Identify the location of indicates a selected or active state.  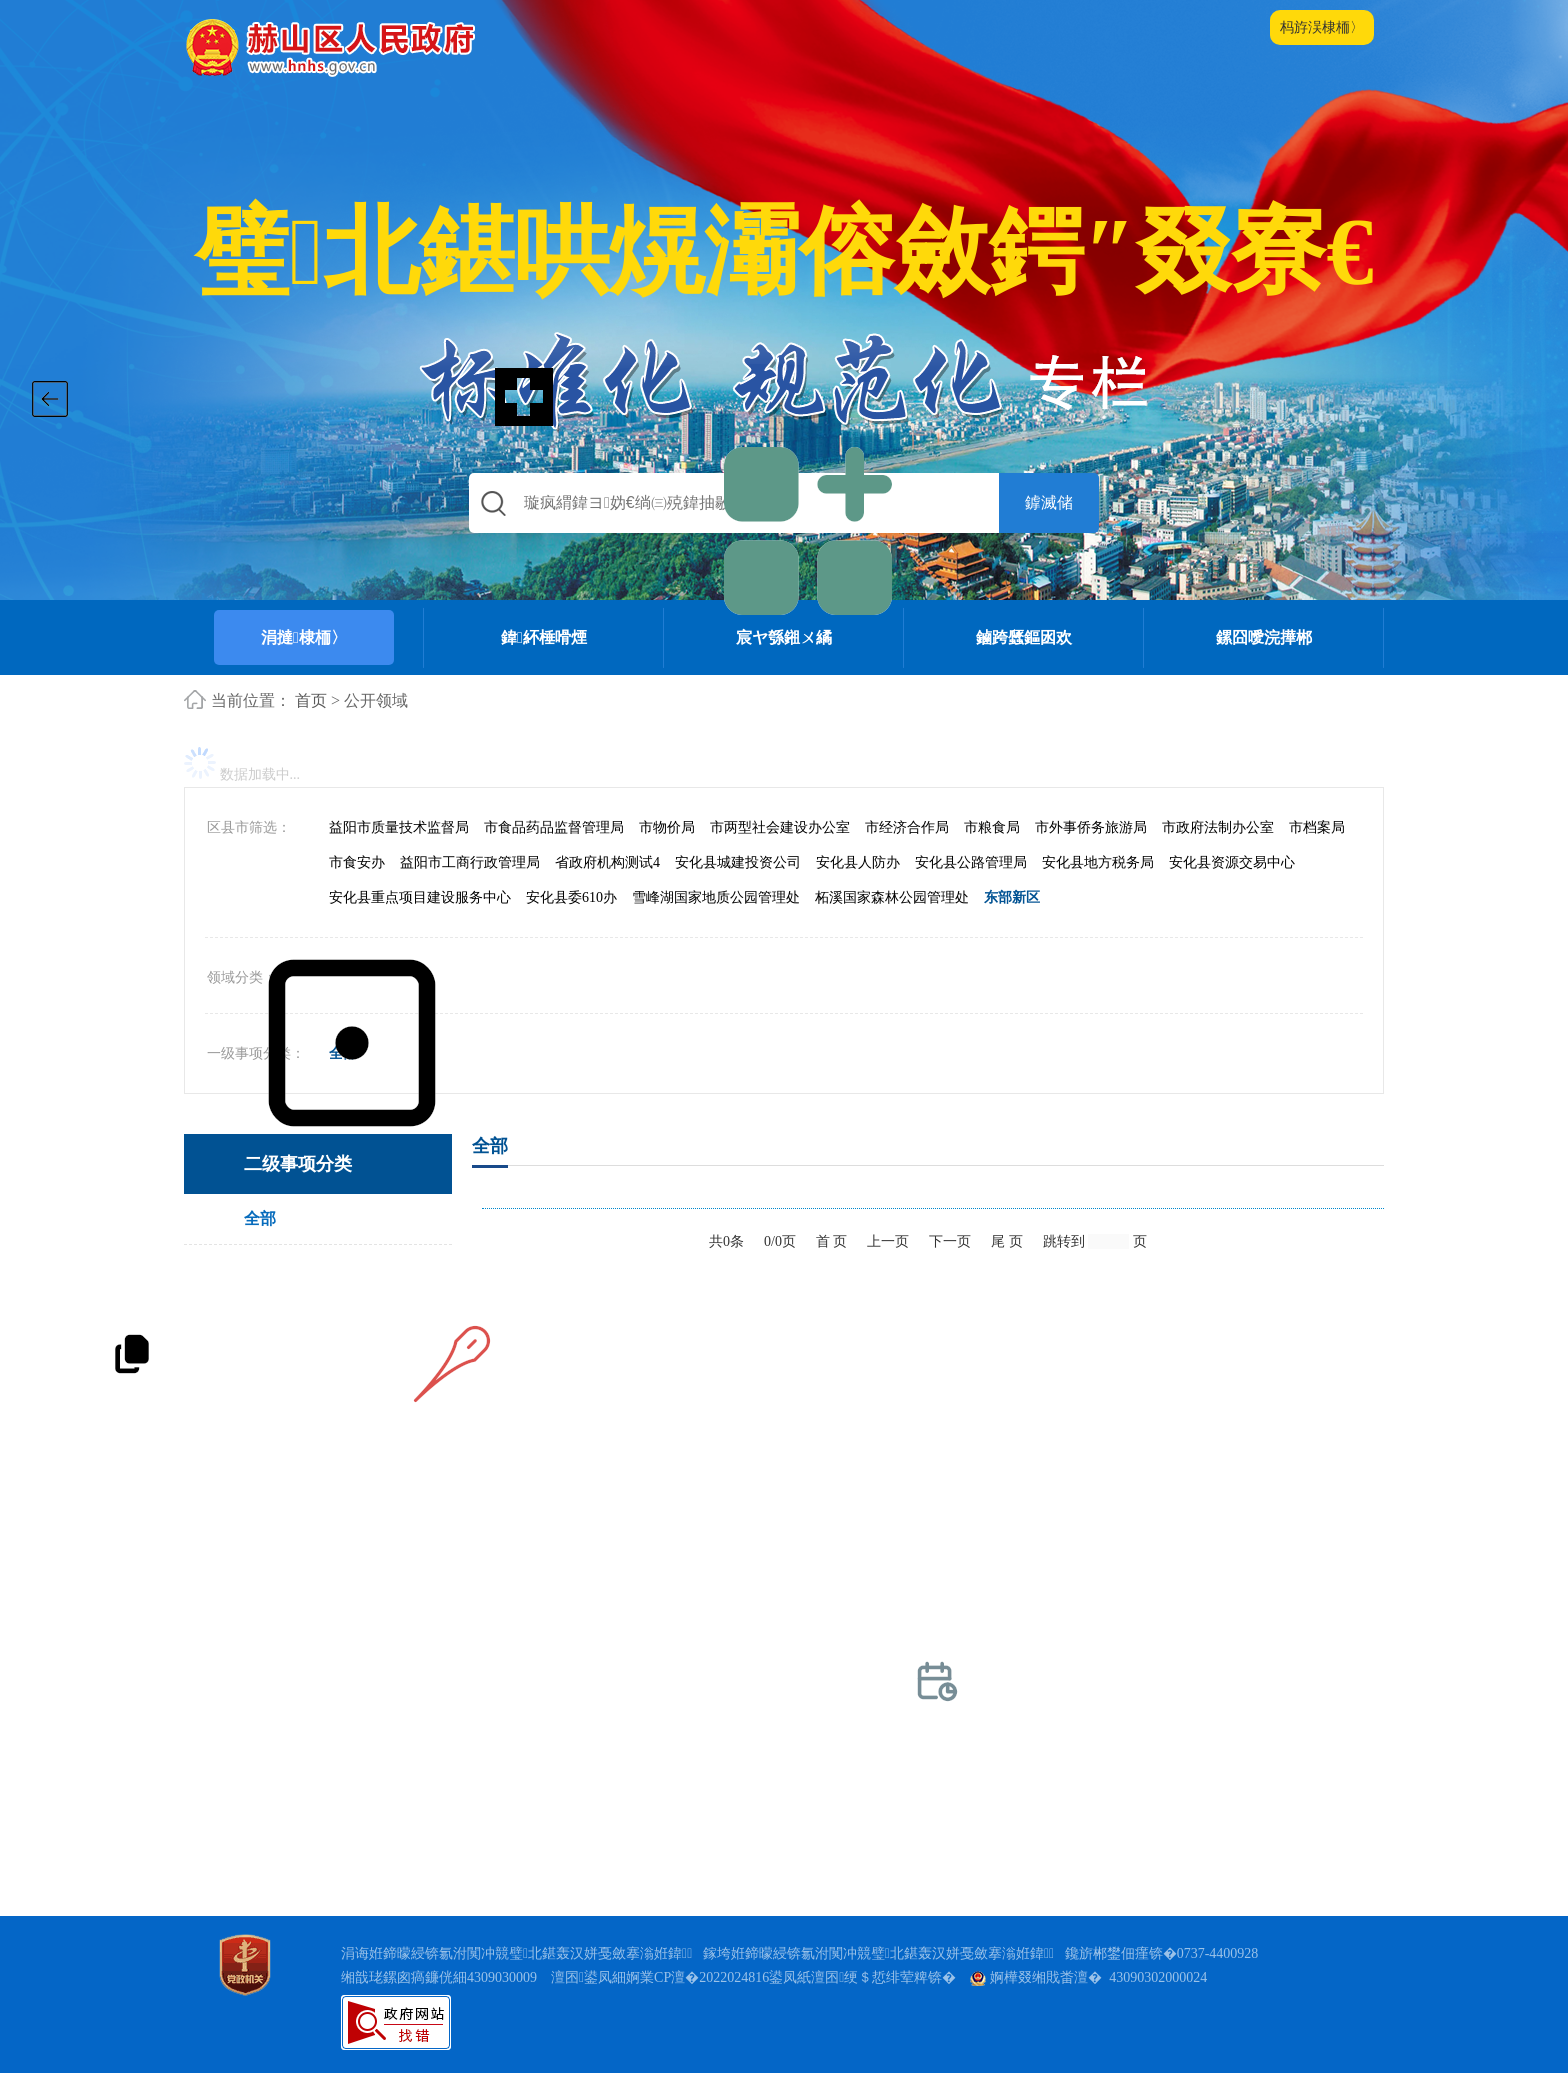
(352, 1043).